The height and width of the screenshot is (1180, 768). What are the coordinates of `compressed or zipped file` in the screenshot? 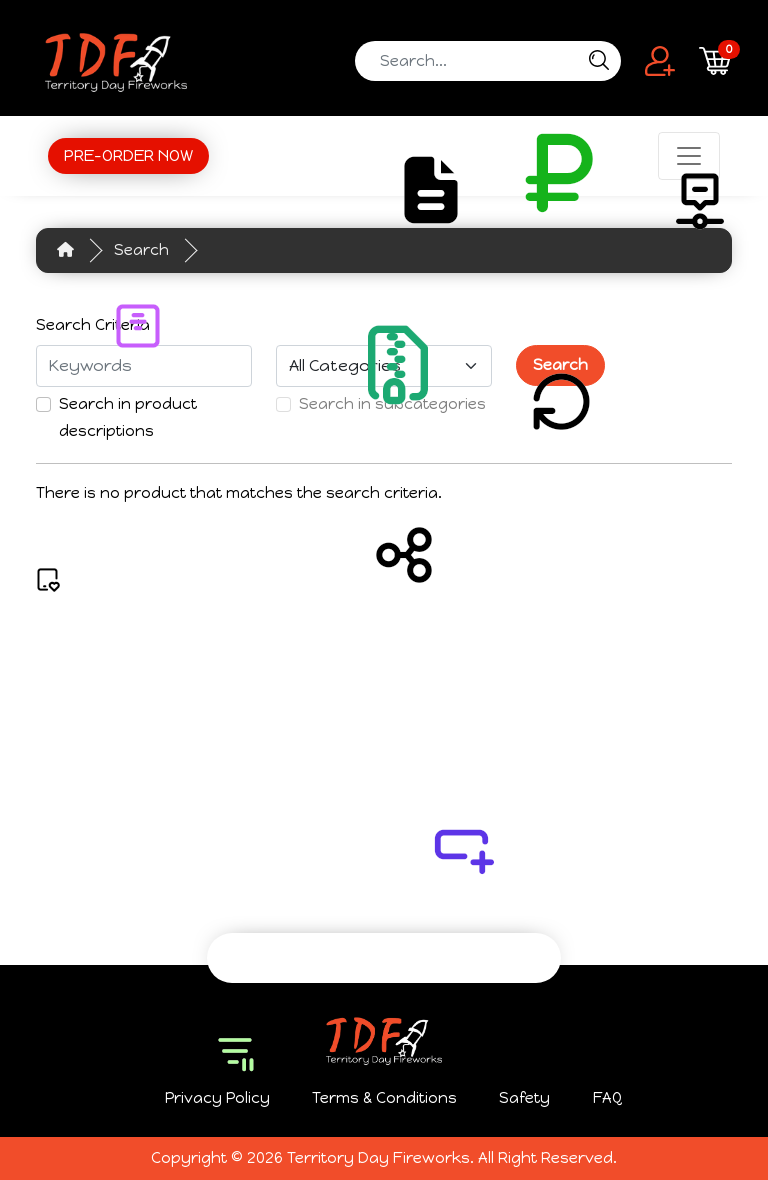 It's located at (398, 363).